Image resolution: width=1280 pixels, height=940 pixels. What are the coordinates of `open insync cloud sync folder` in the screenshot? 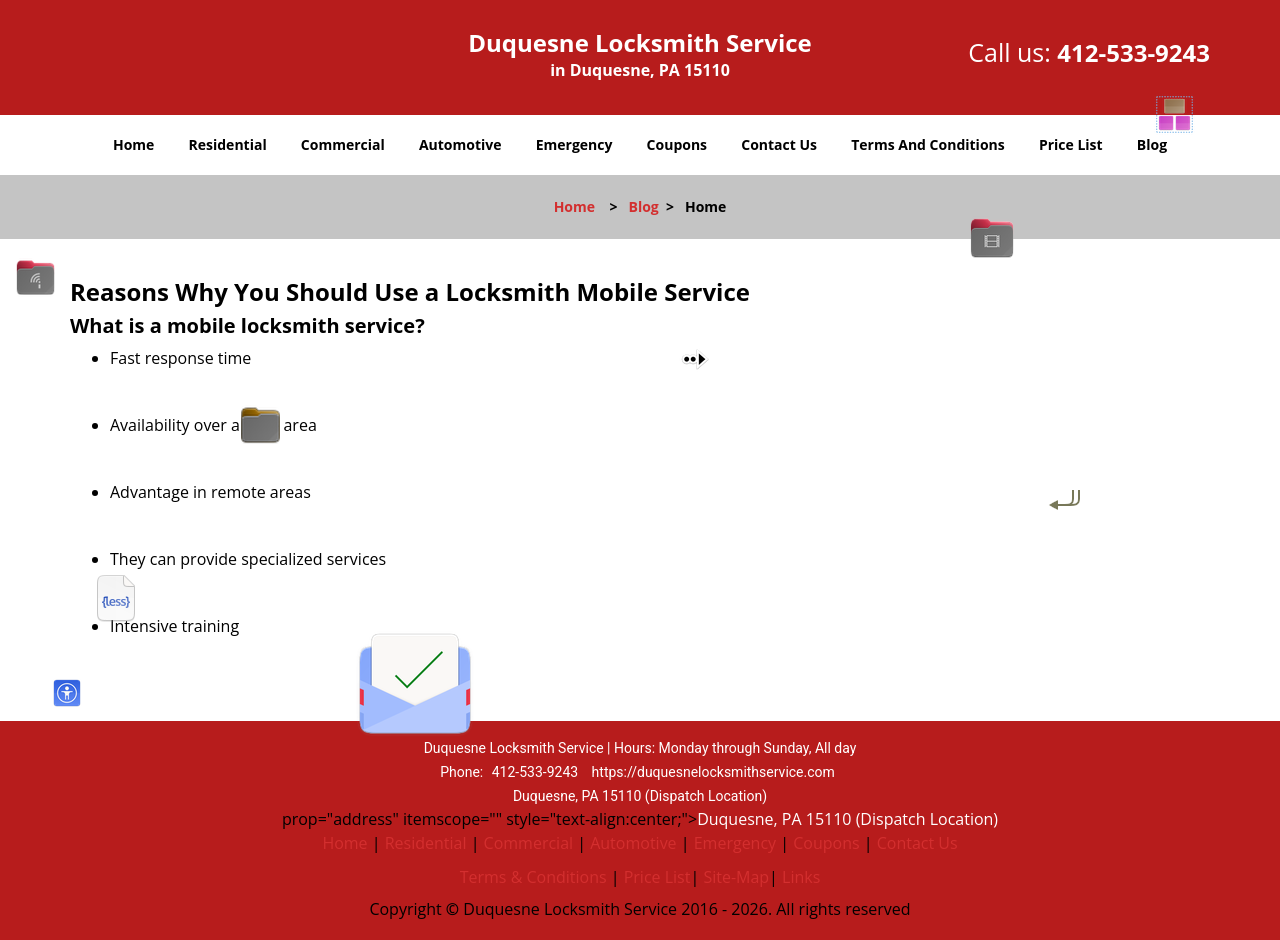 It's located at (35, 277).